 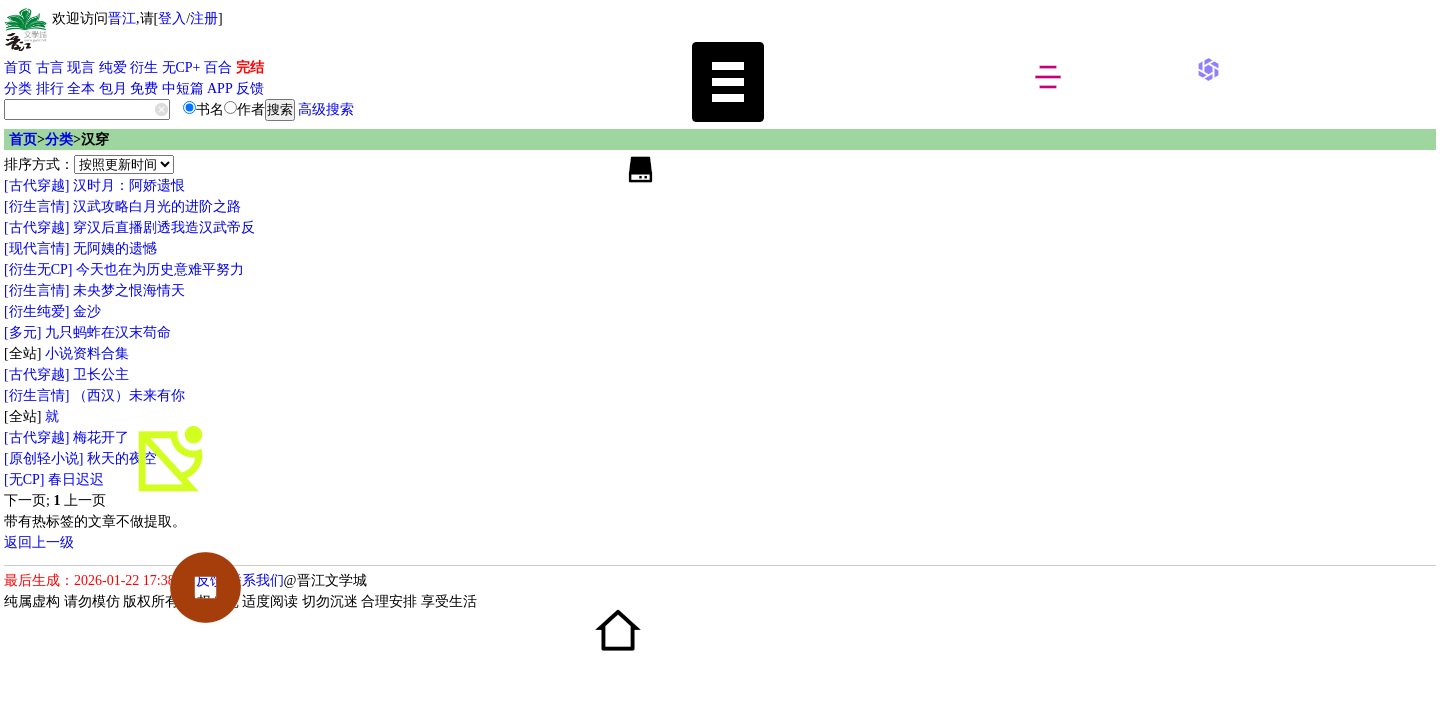 I want to click on SecurityScorecard company logo, so click(x=1208, y=69).